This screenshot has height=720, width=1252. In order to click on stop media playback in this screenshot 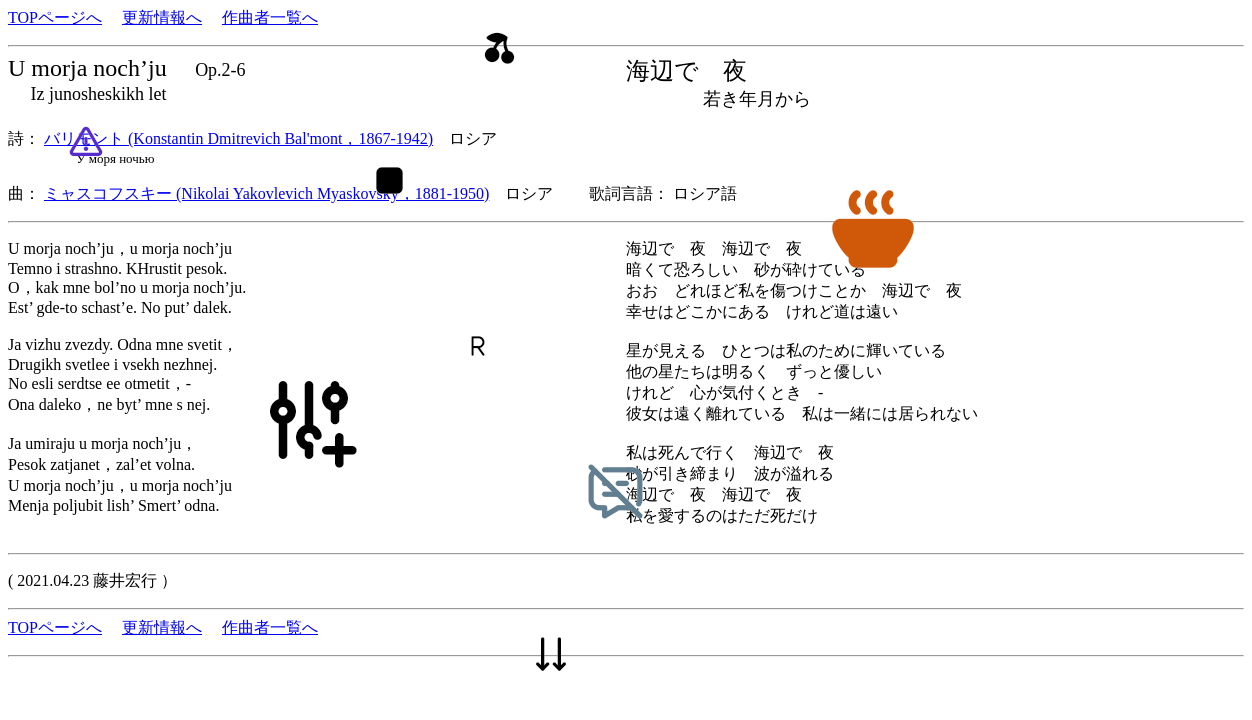, I will do `click(389, 180)`.